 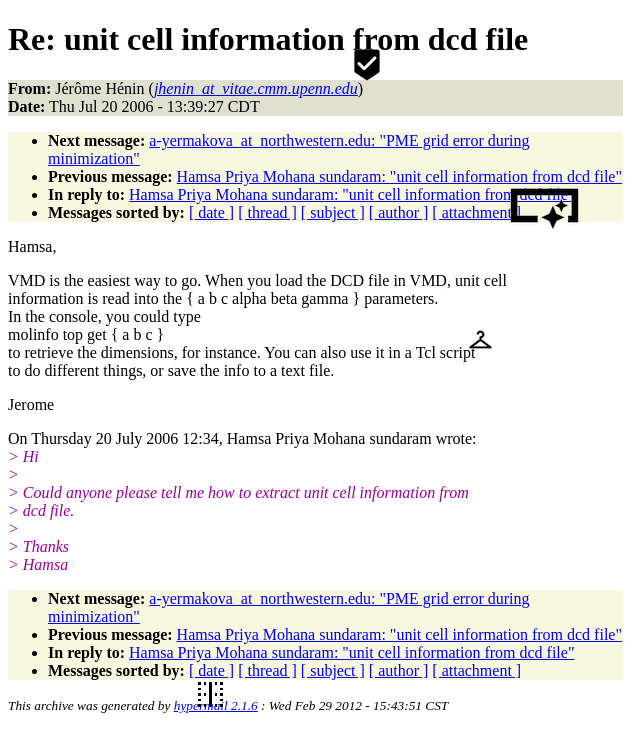 What do you see at coordinates (544, 205) in the screenshot?
I see `add a smart action or AI-powered button` at bounding box center [544, 205].